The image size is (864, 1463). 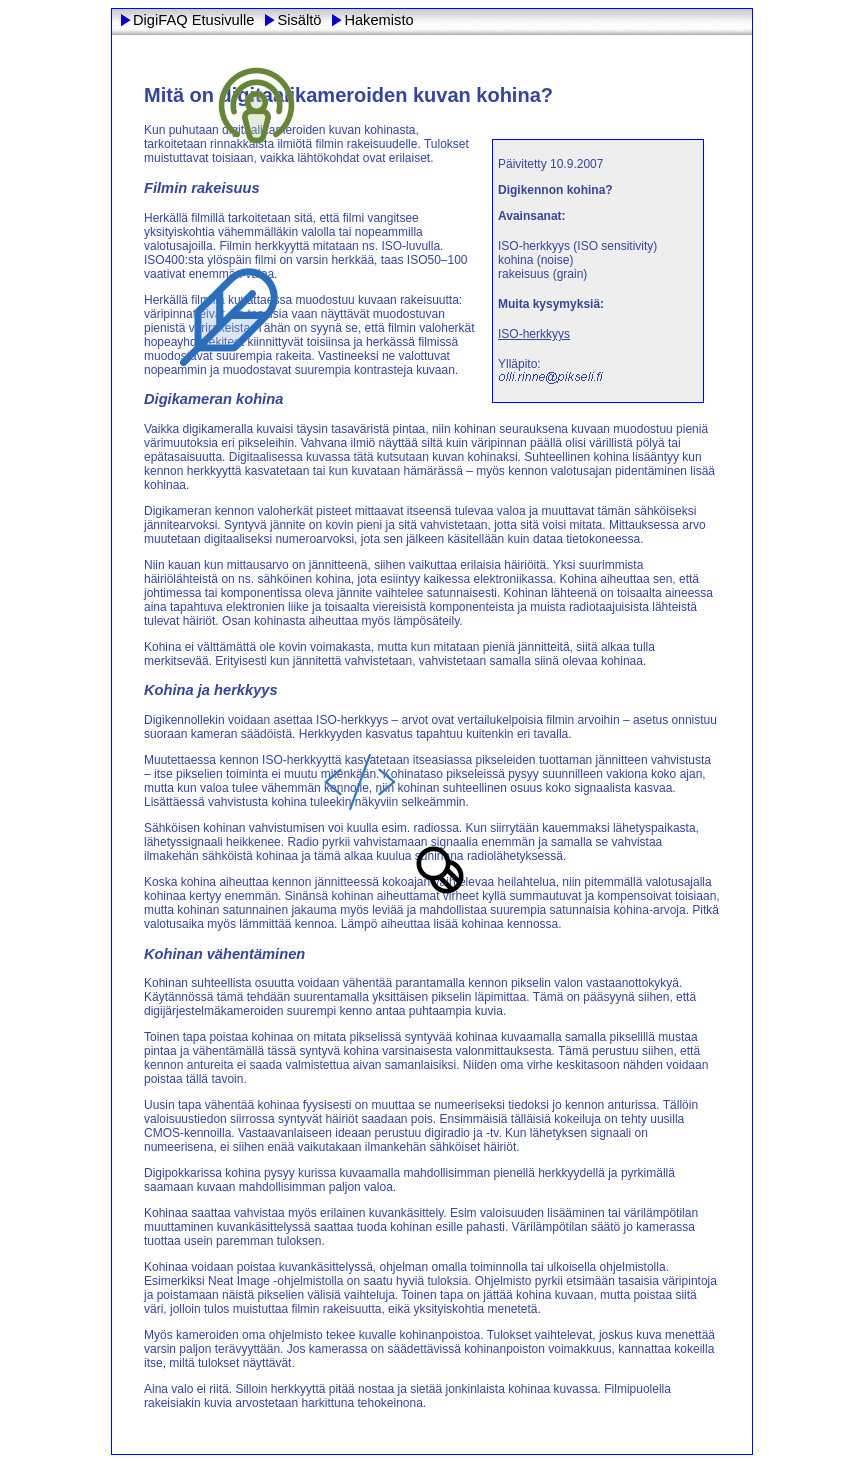 I want to click on open Apple Podcasts app, so click(x=256, y=105).